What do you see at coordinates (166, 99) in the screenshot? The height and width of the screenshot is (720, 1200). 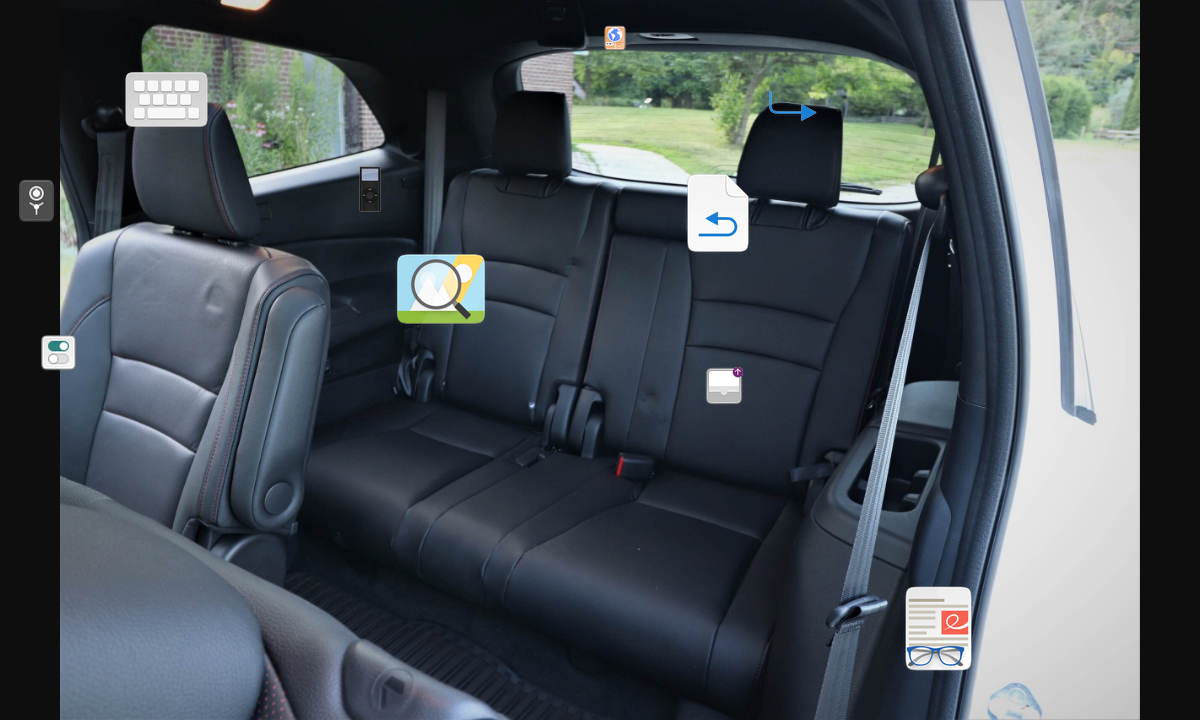 I see `access keyboard settings` at bounding box center [166, 99].